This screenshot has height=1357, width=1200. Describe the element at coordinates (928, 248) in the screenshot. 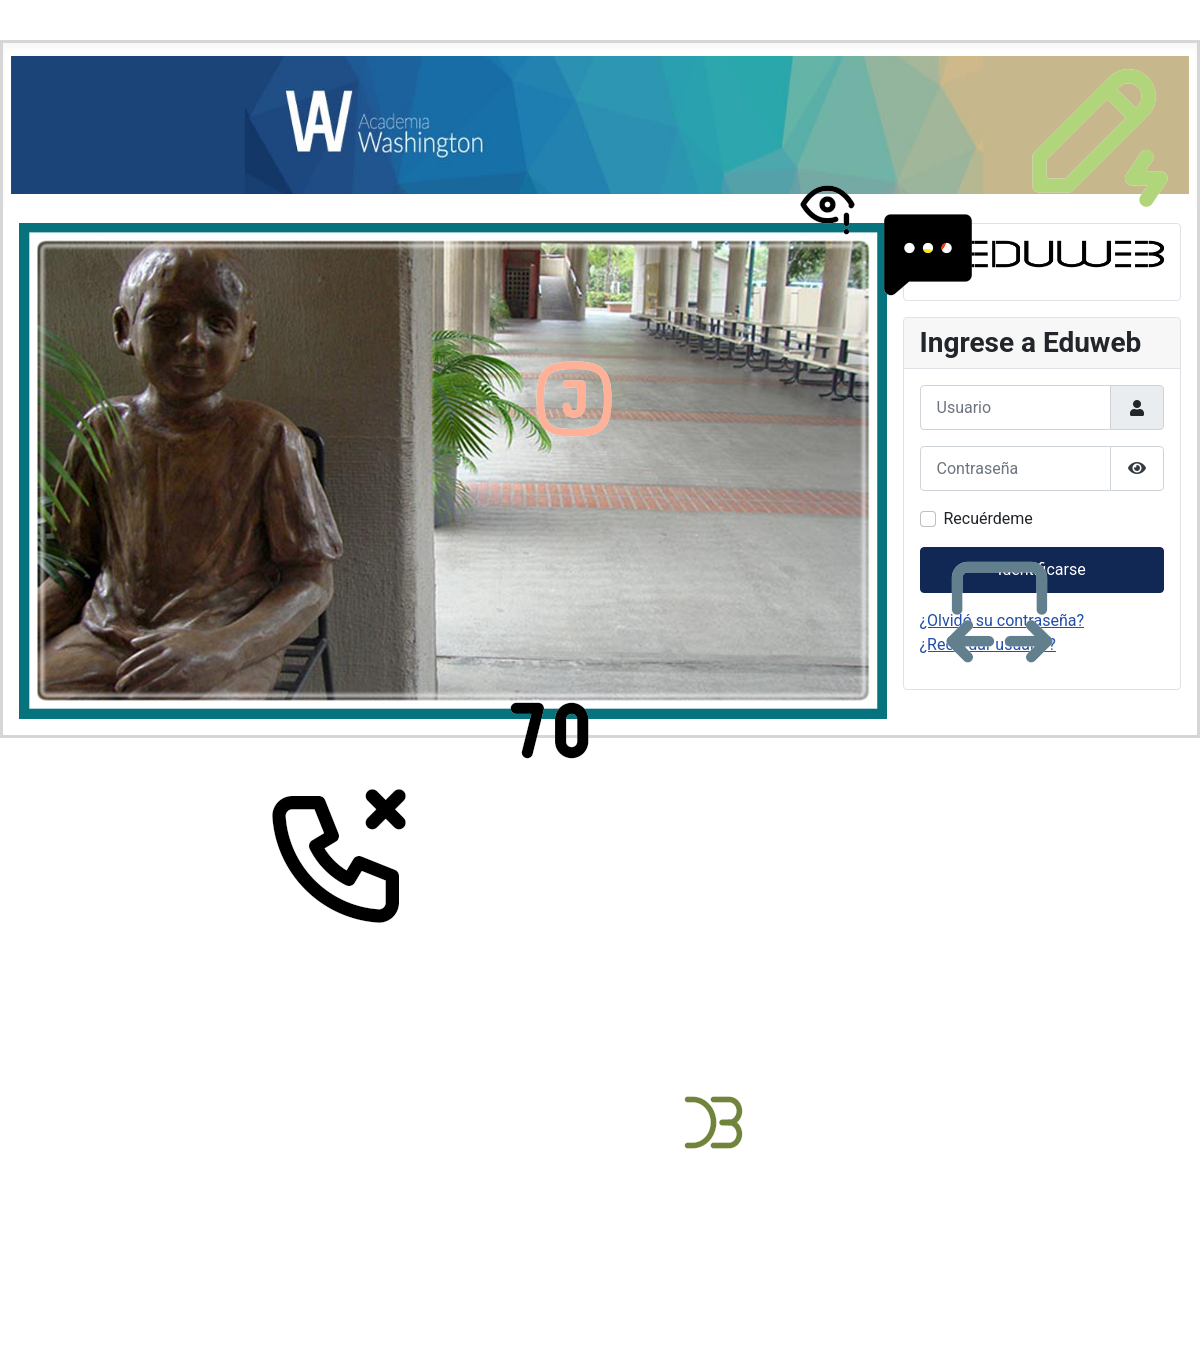

I see `open chat or messaging` at that location.